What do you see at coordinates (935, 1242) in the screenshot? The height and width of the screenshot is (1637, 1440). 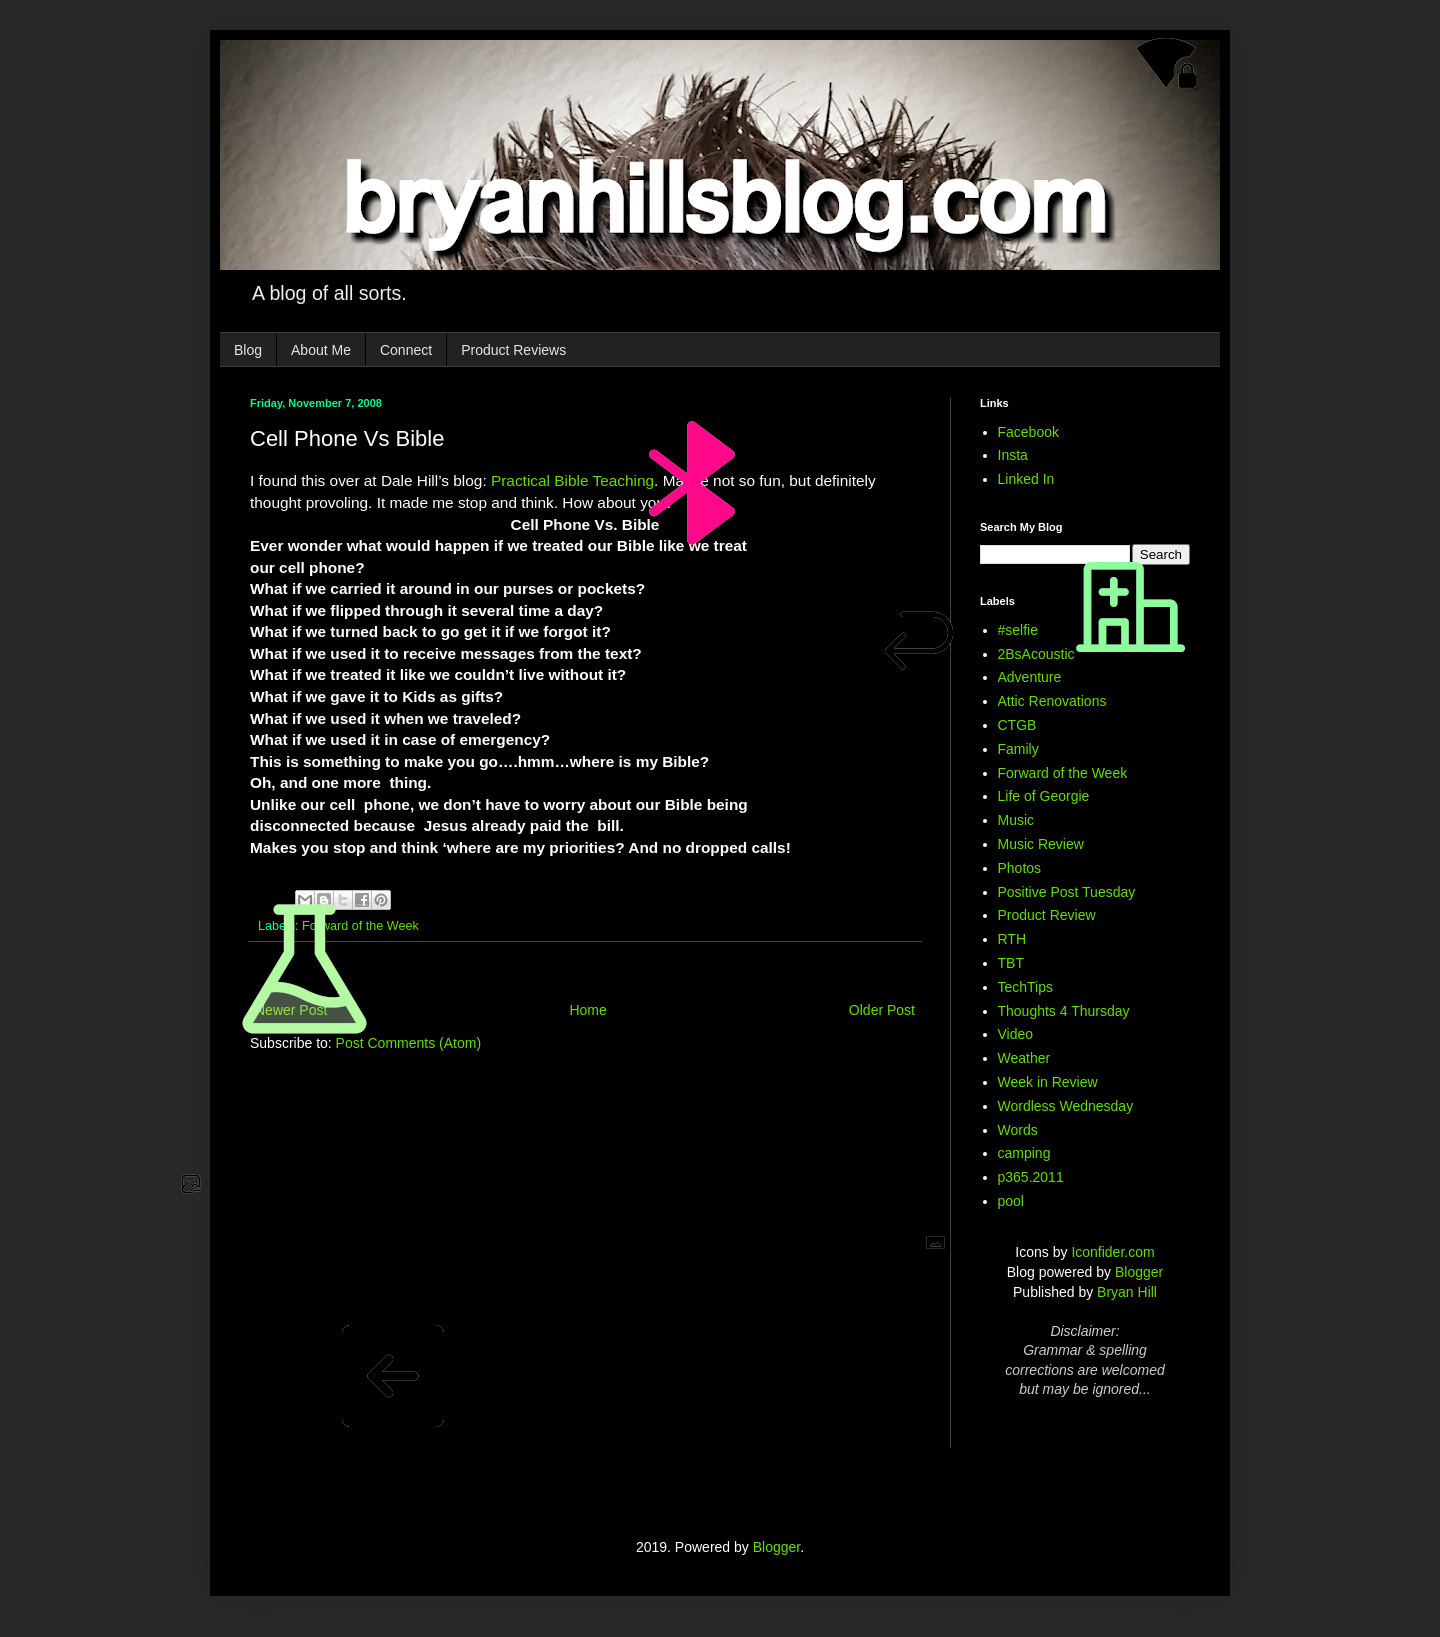 I see `view panorama or wide-angle photos` at bounding box center [935, 1242].